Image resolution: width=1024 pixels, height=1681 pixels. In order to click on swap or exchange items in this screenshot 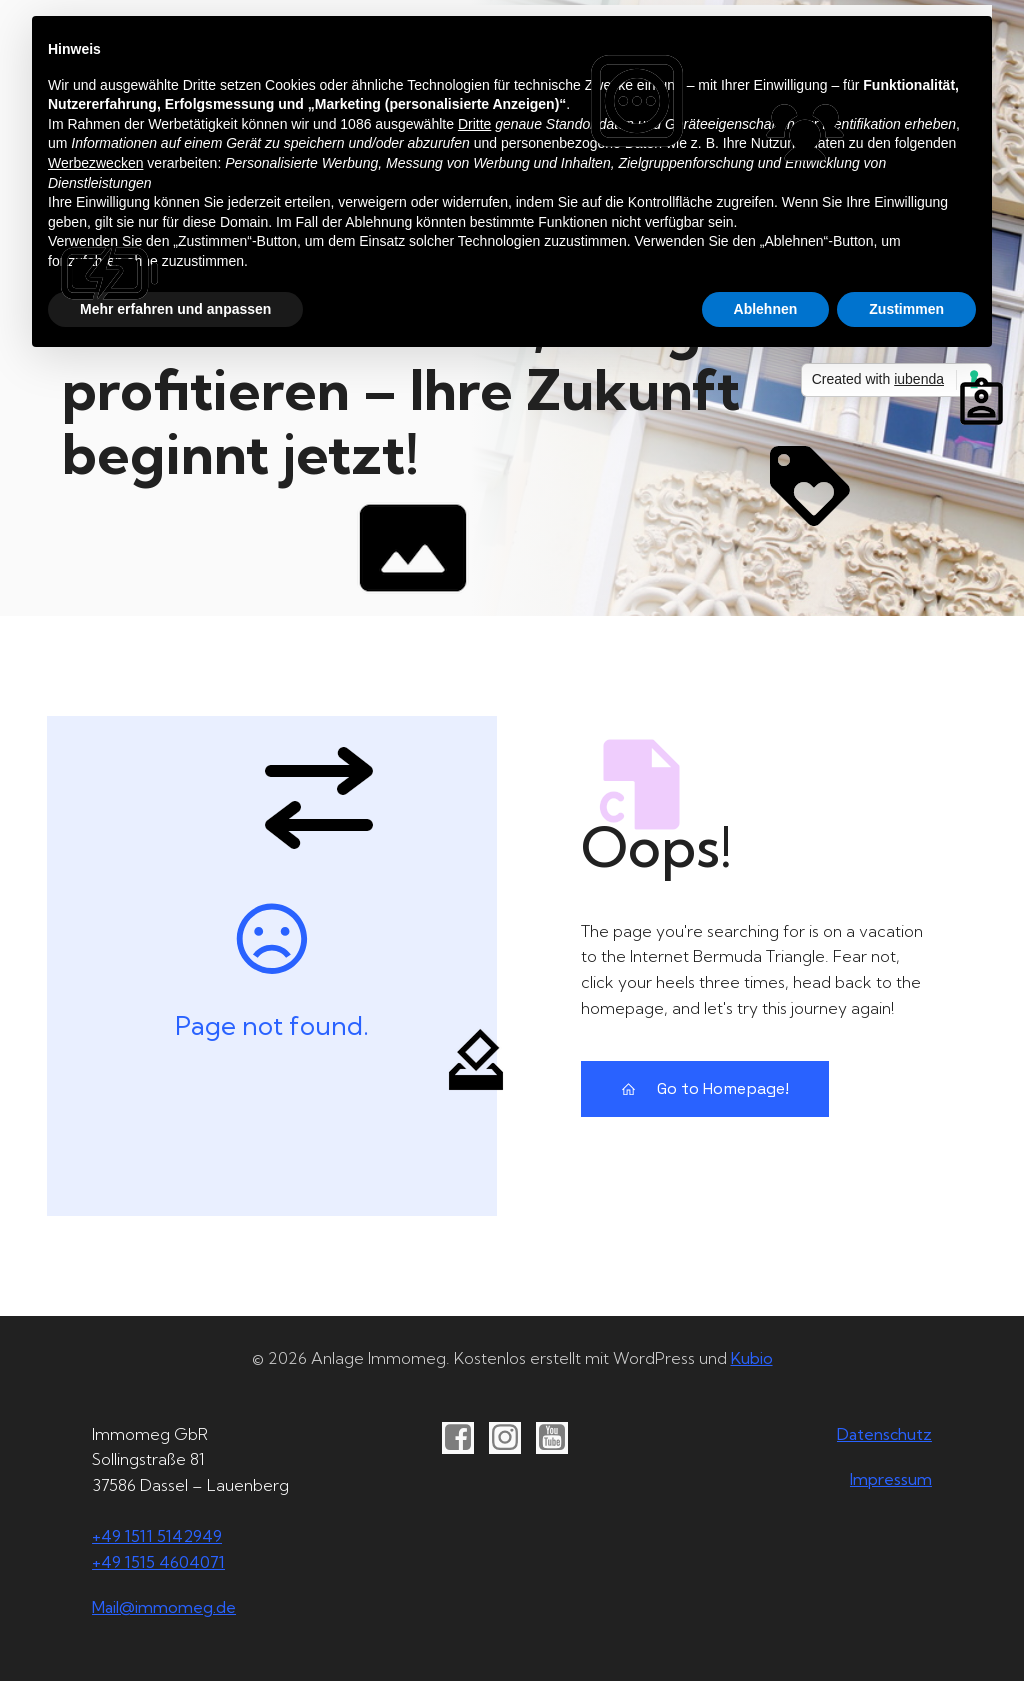, I will do `click(319, 795)`.